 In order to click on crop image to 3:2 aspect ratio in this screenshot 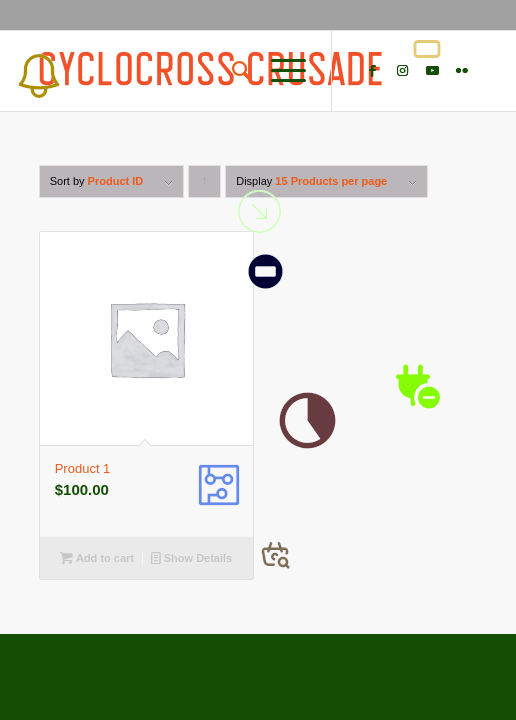, I will do `click(427, 49)`.